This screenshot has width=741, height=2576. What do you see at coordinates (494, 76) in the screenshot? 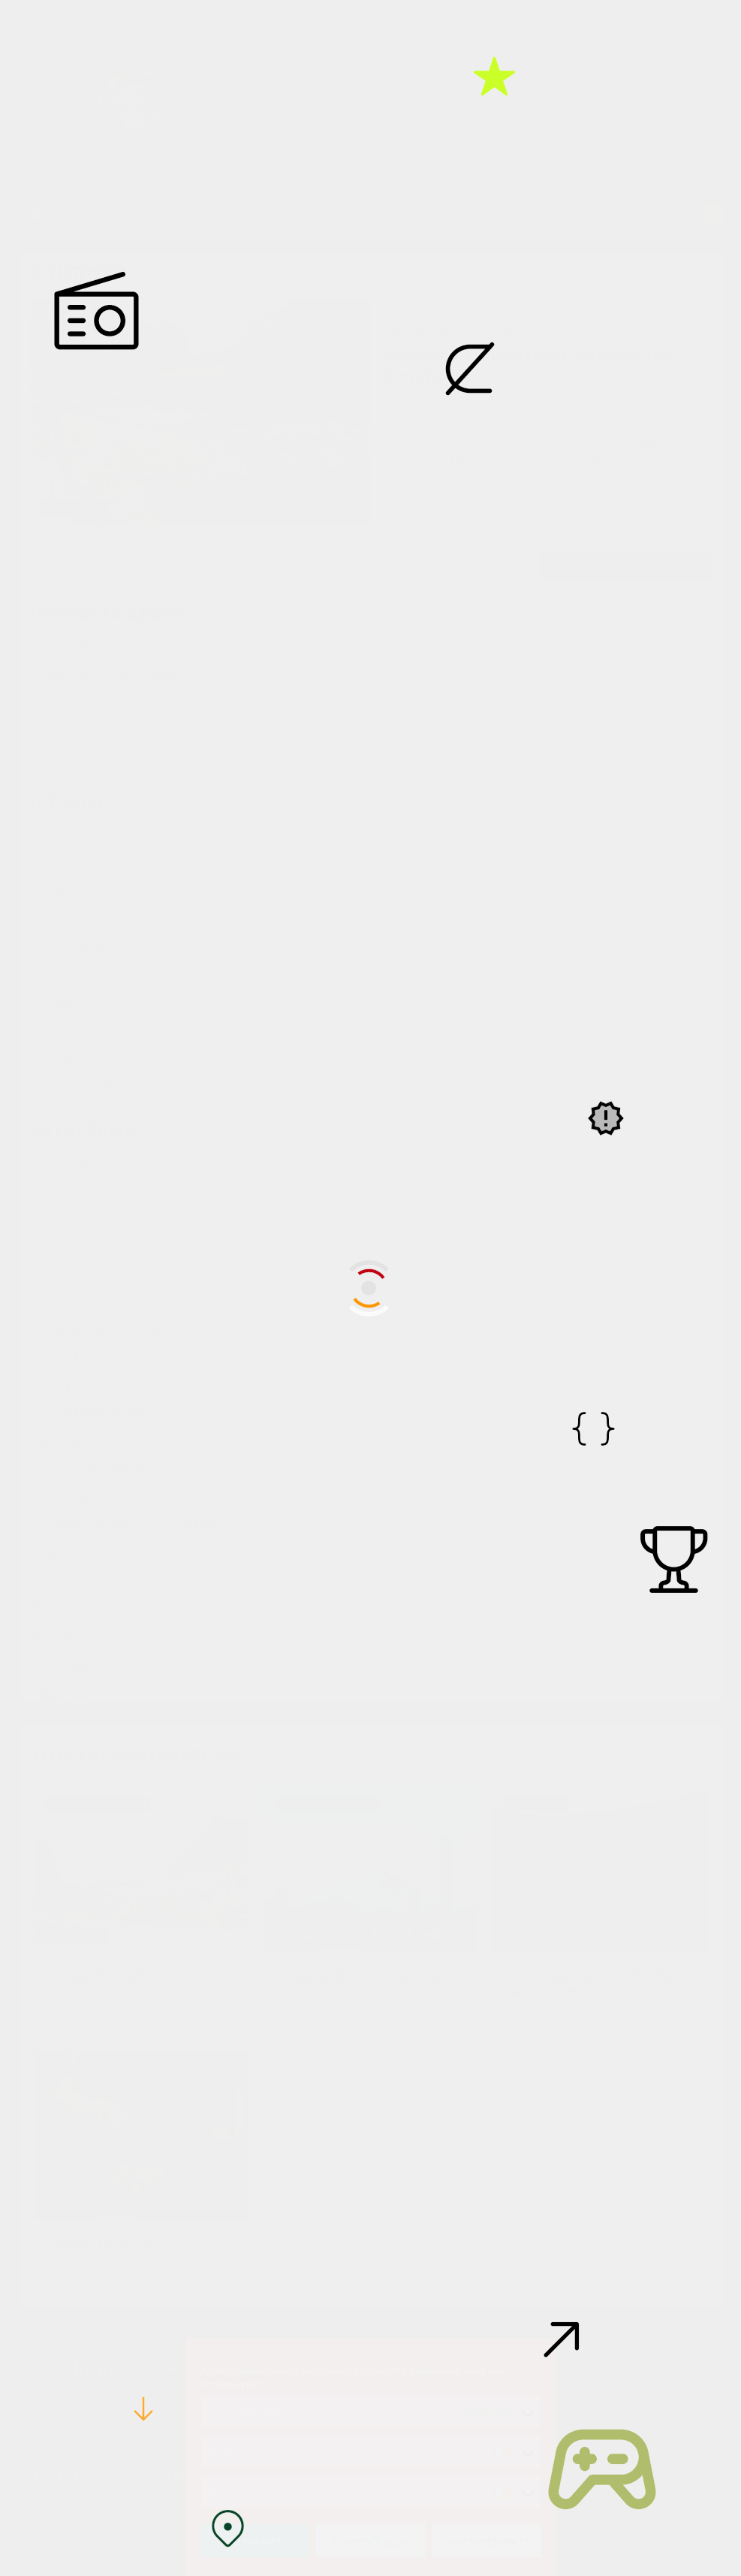
I see `add to favorites` at bounding box center [494, 76].